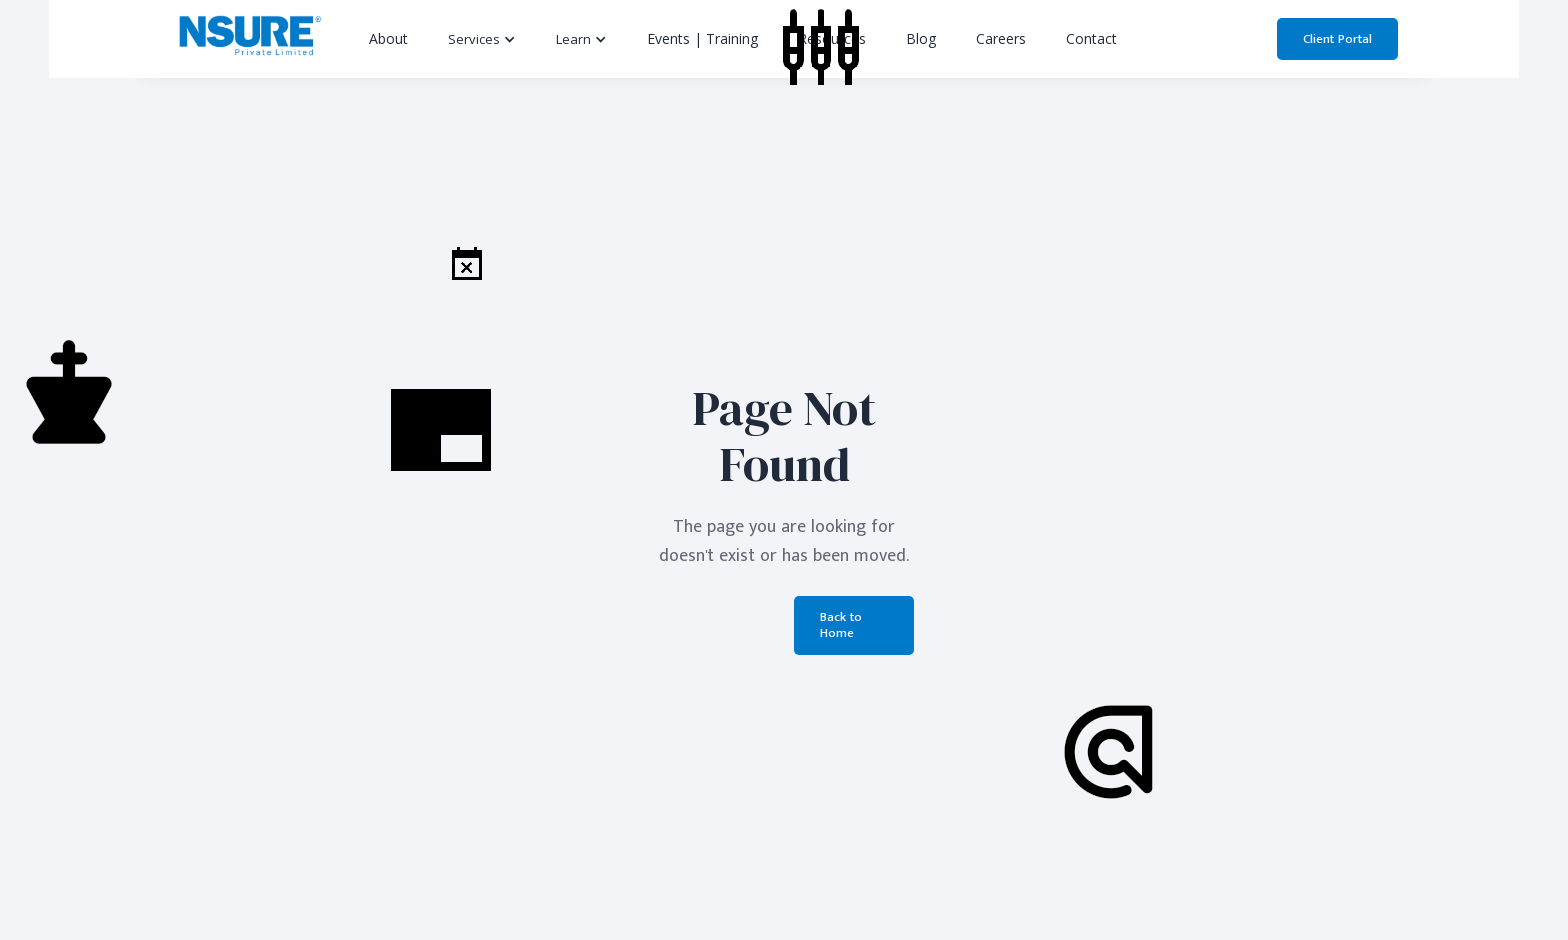 Image resolution: width=1568 pixels, height=940 pixels. What do you see at coordinates (1111, 752) in the screenshot?
I see `access Algolia search services` at bounding box center [1111, 752].